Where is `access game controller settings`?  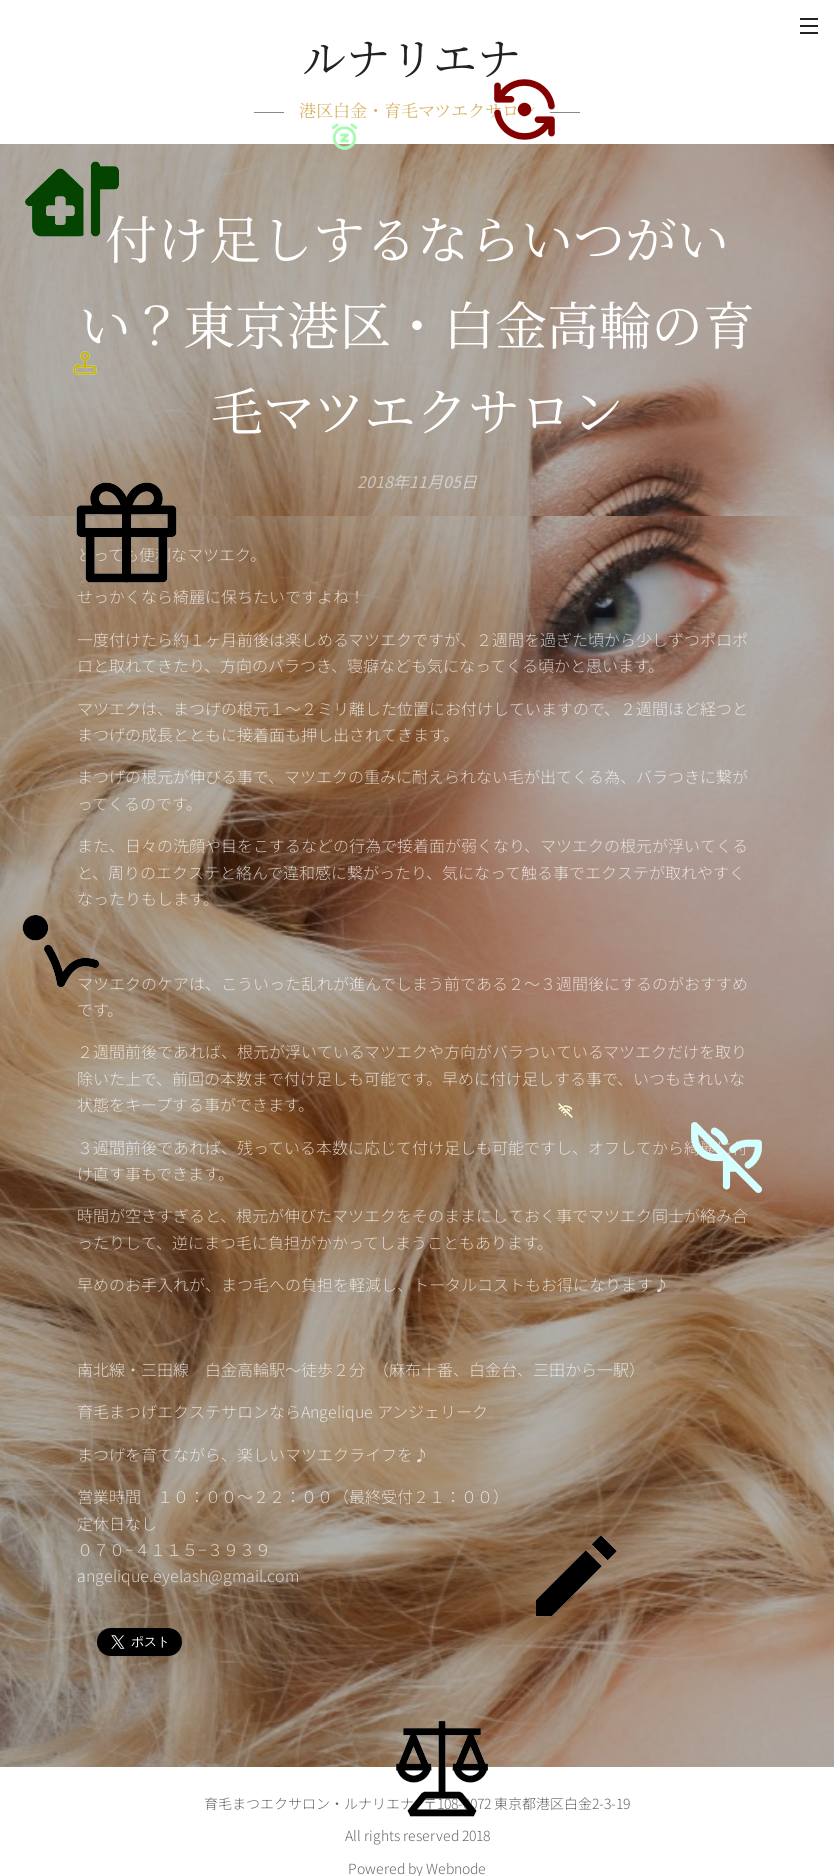
access game controller settings is located at coordinates (85, 363).